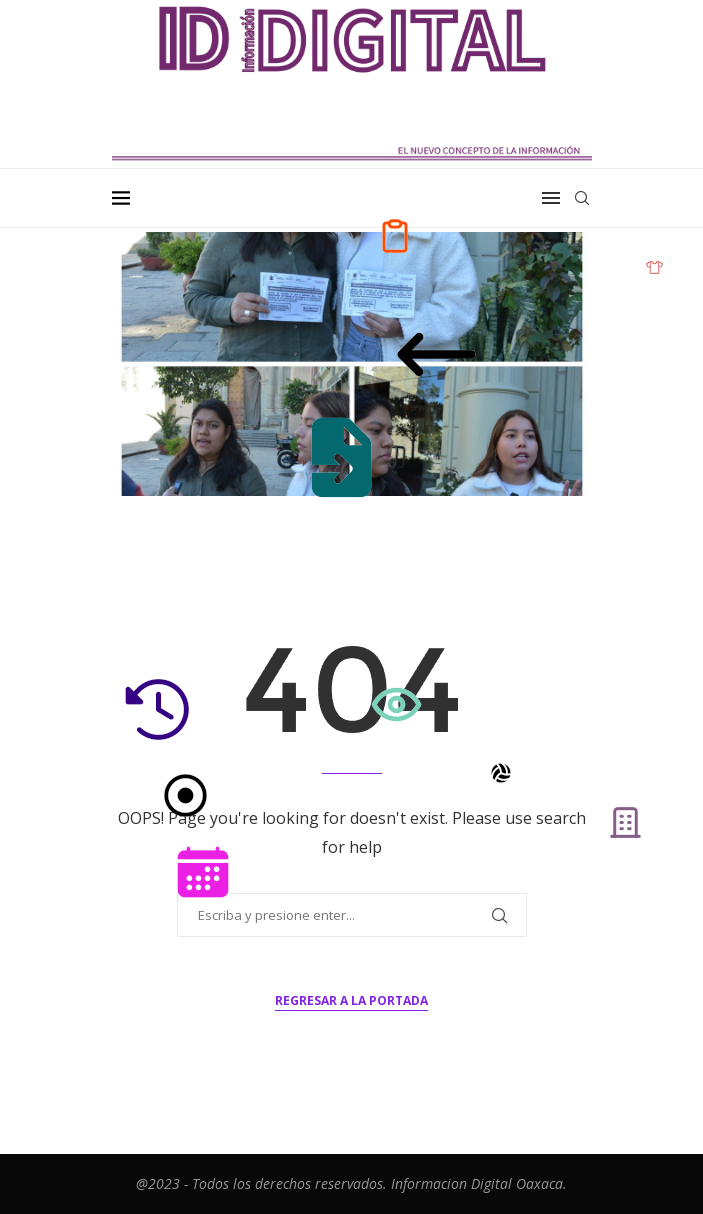 Image resolution: width=703 pixels, height=1214 pixels. I want to click on view history or recent activity, so click(158, 709).